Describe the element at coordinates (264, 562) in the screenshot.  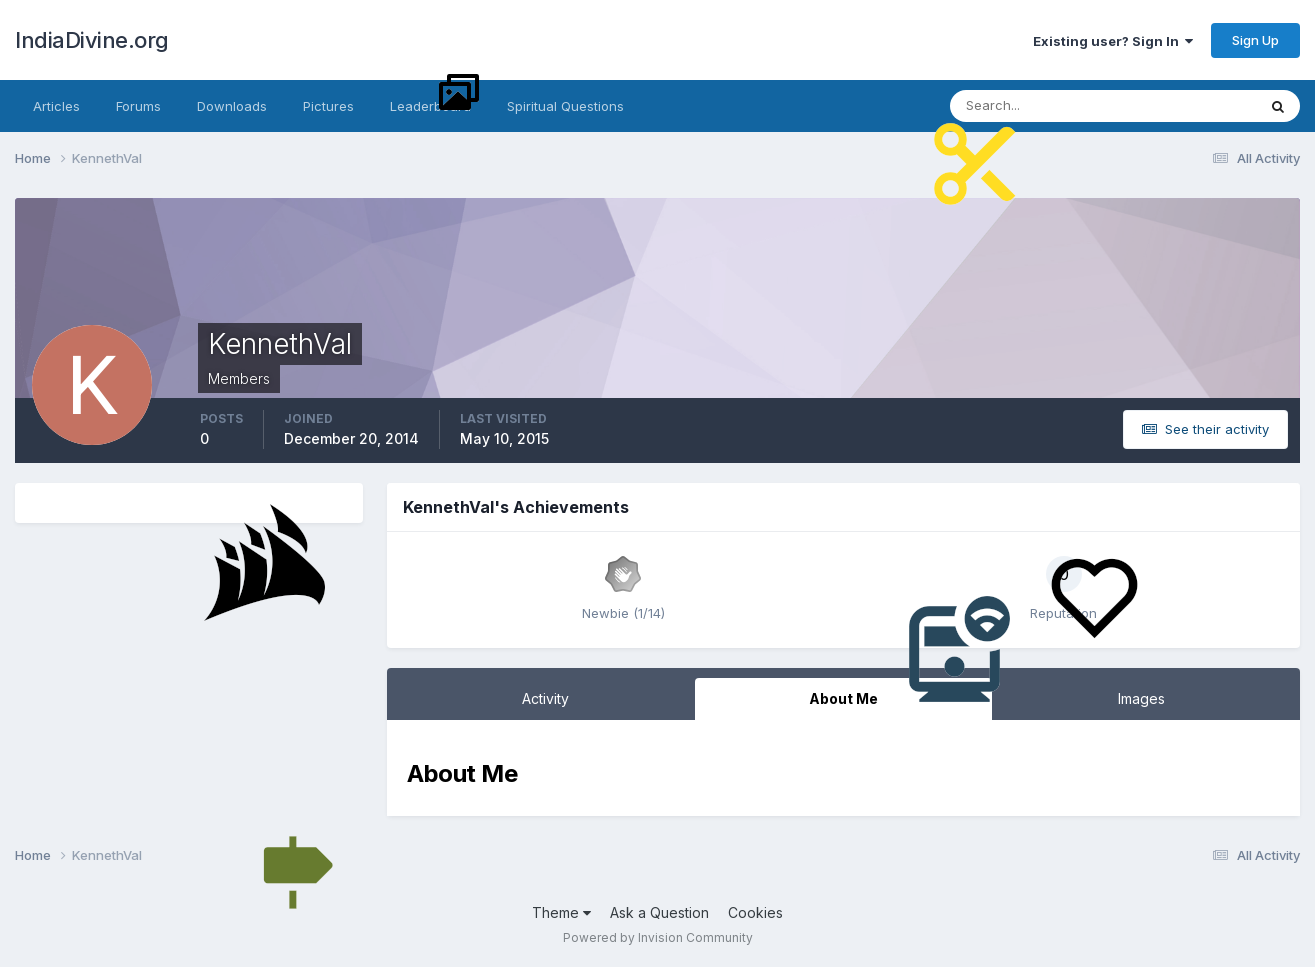
I see `corsair brand or product identifier` at that location.